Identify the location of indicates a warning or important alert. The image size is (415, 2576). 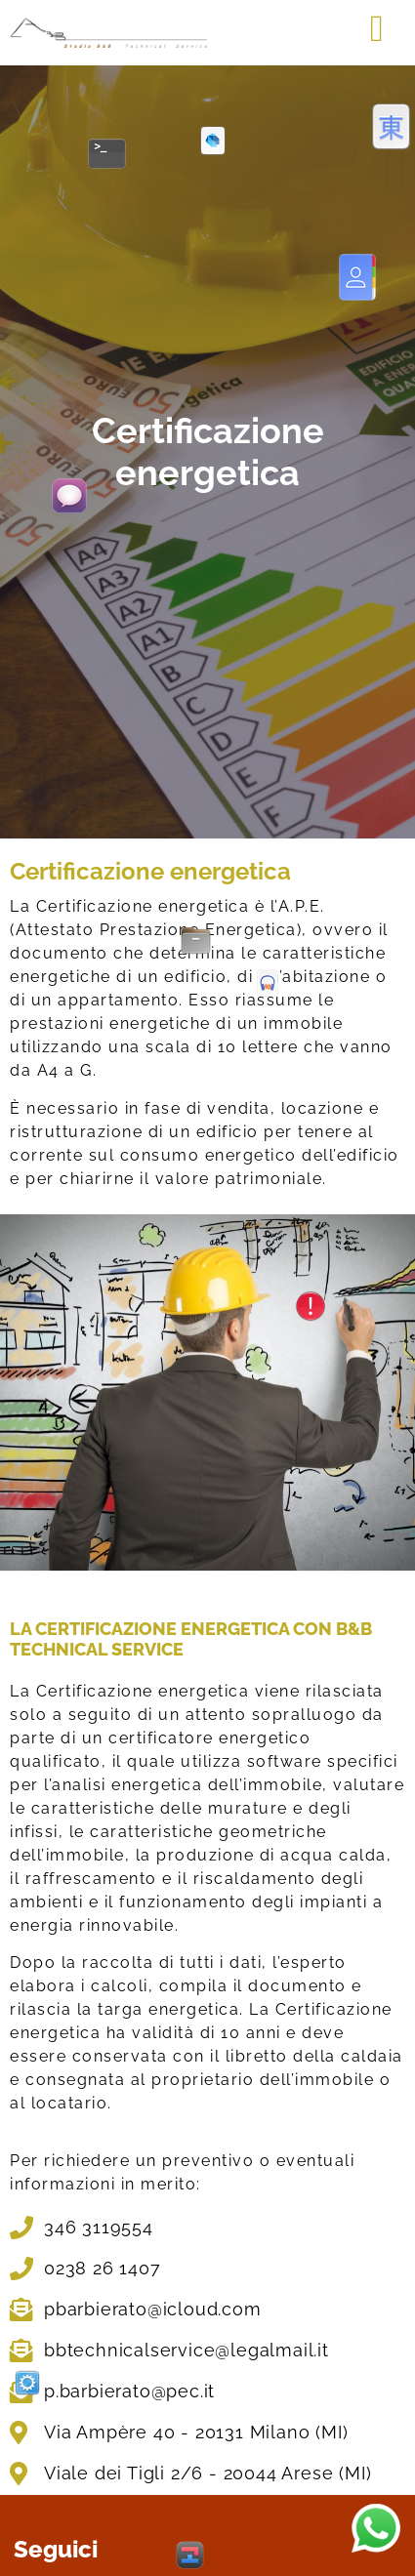
(311, 1306).